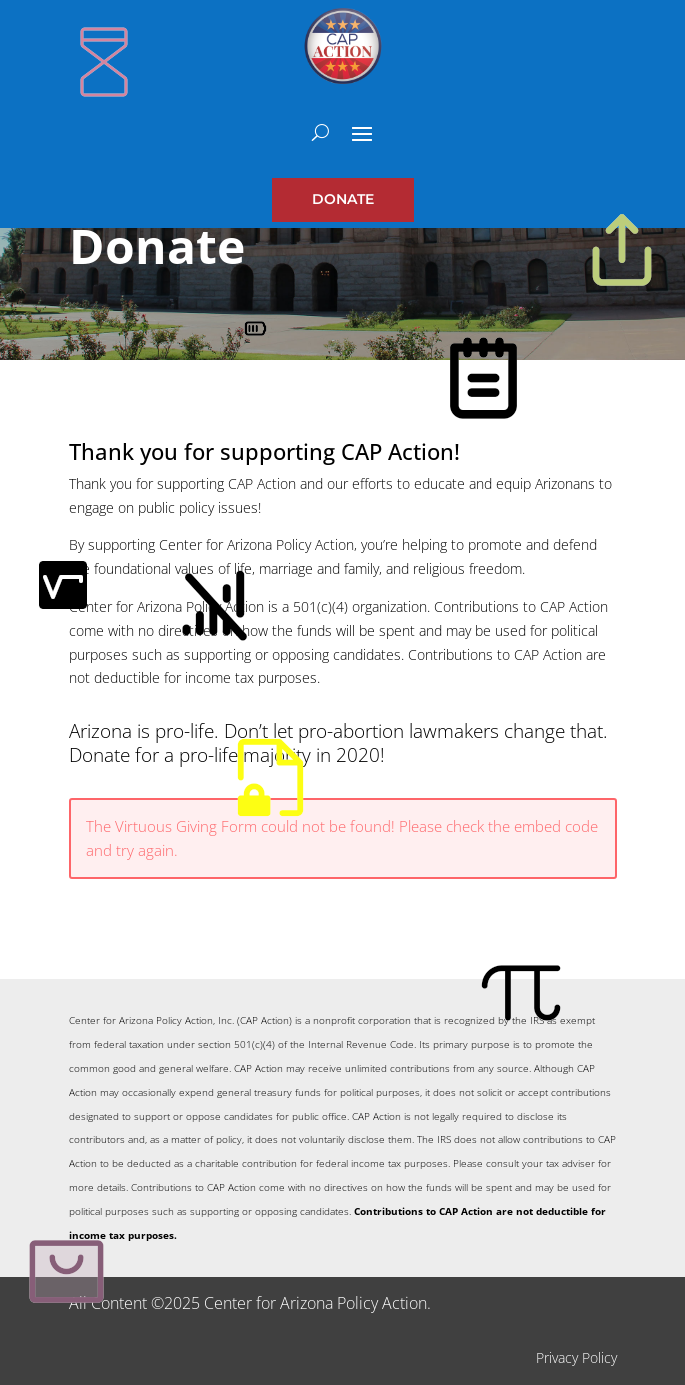  I want to click on view your shopping bag, so click(66, 1271).